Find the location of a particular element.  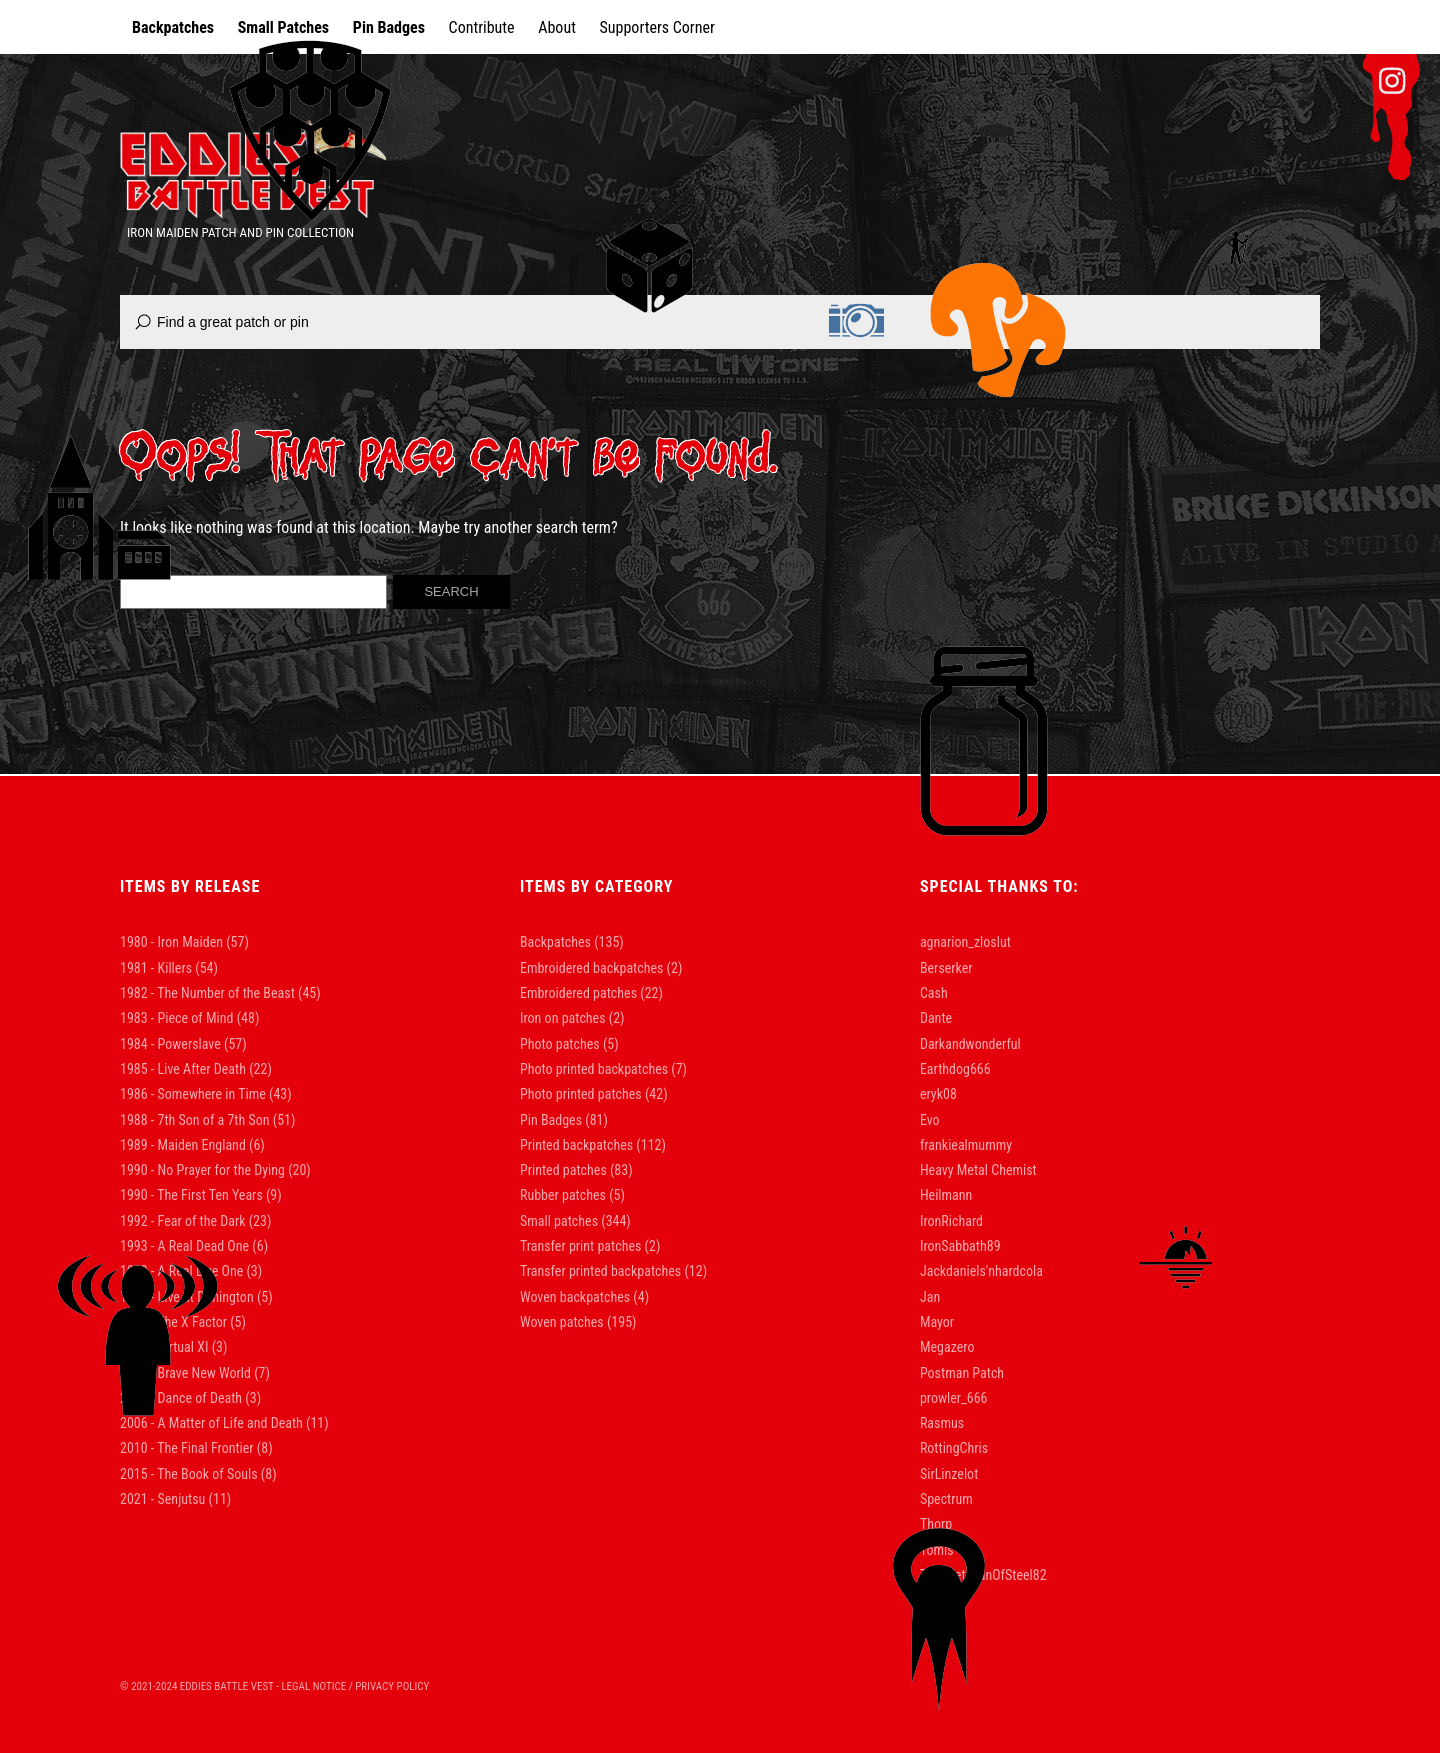

select farmer character class is located at coordinates (1237, 247).